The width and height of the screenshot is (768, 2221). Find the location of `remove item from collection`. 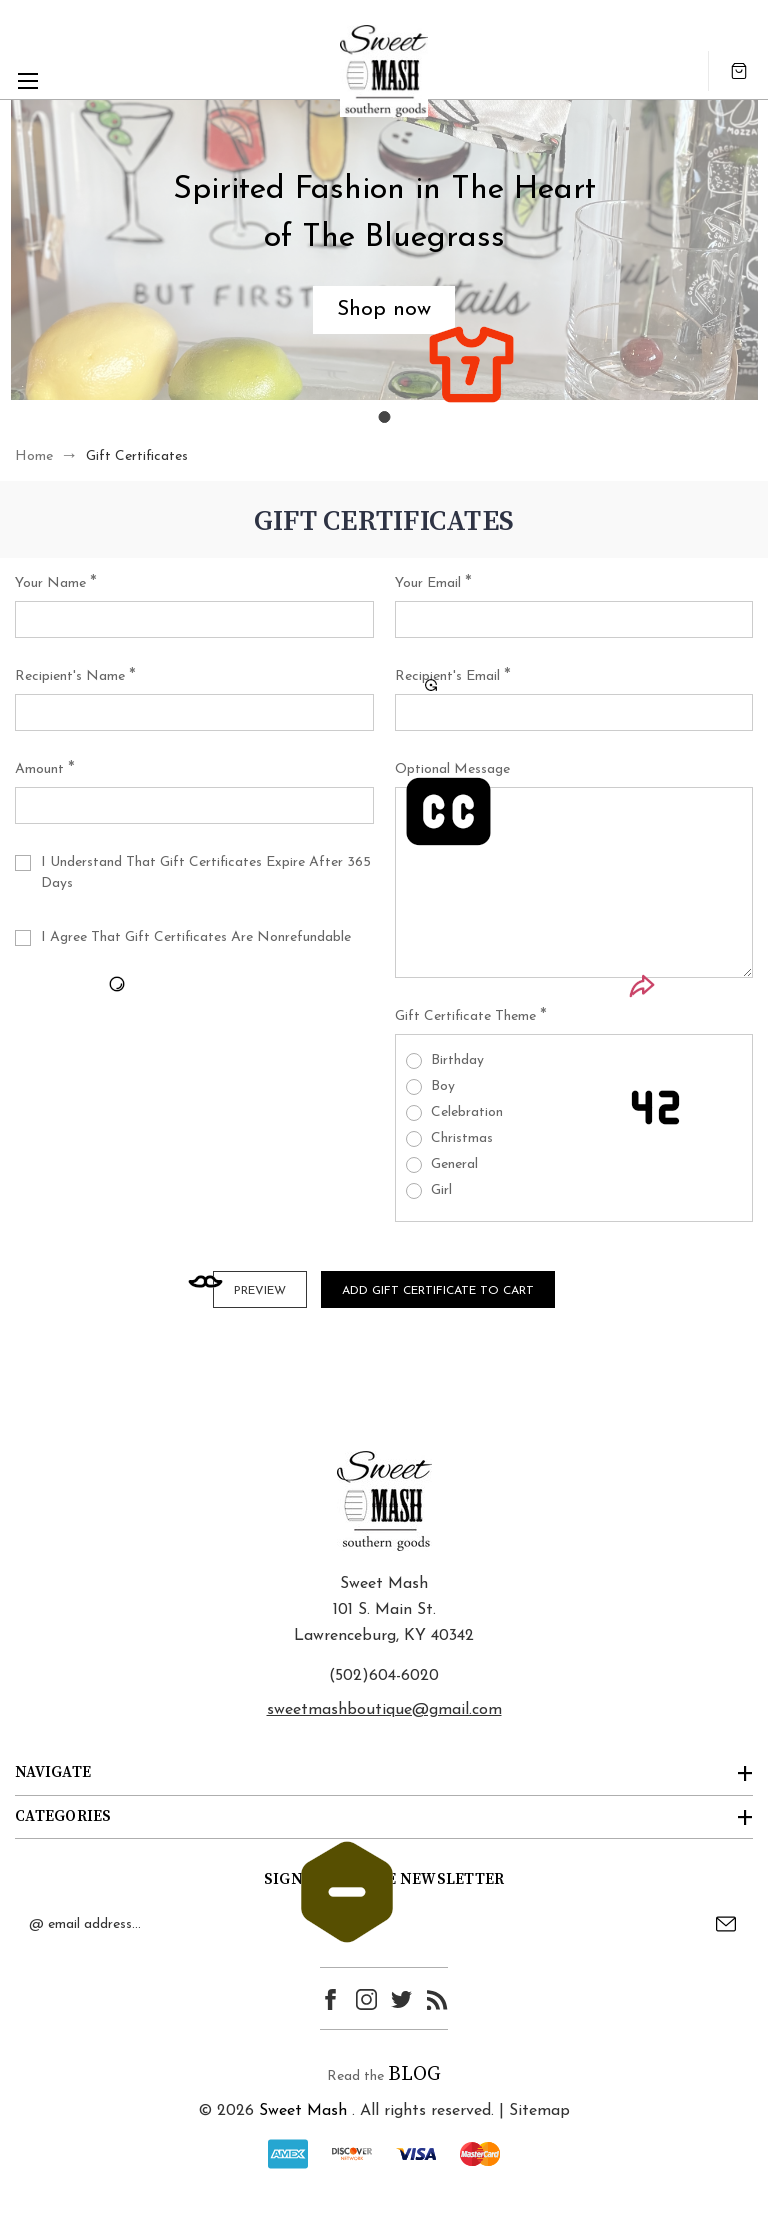

remove item from collection is located at coordinates (347, 1892).